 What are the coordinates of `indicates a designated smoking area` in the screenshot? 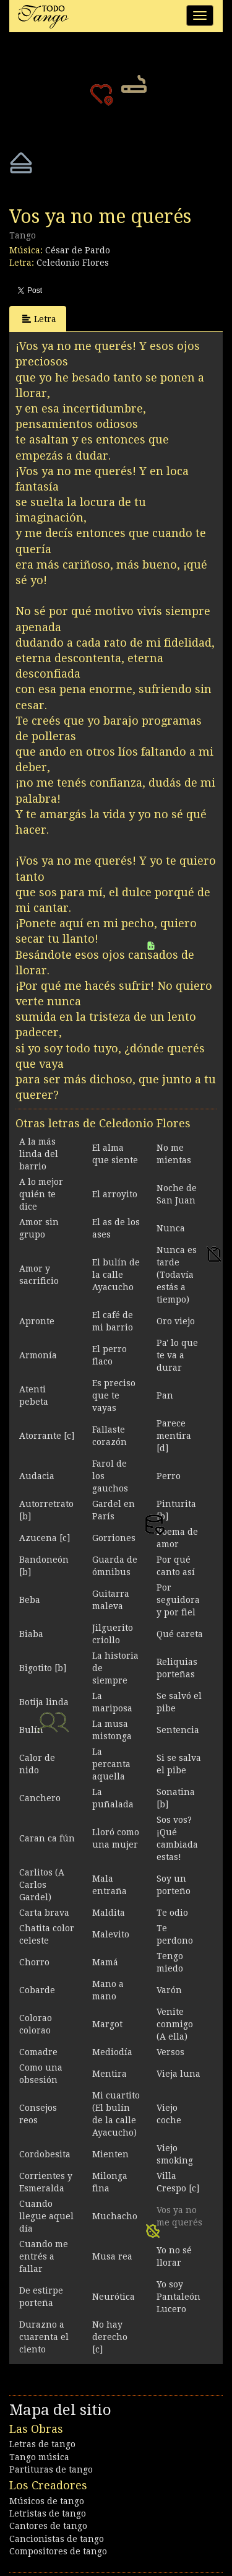 It's located at (134, 85).